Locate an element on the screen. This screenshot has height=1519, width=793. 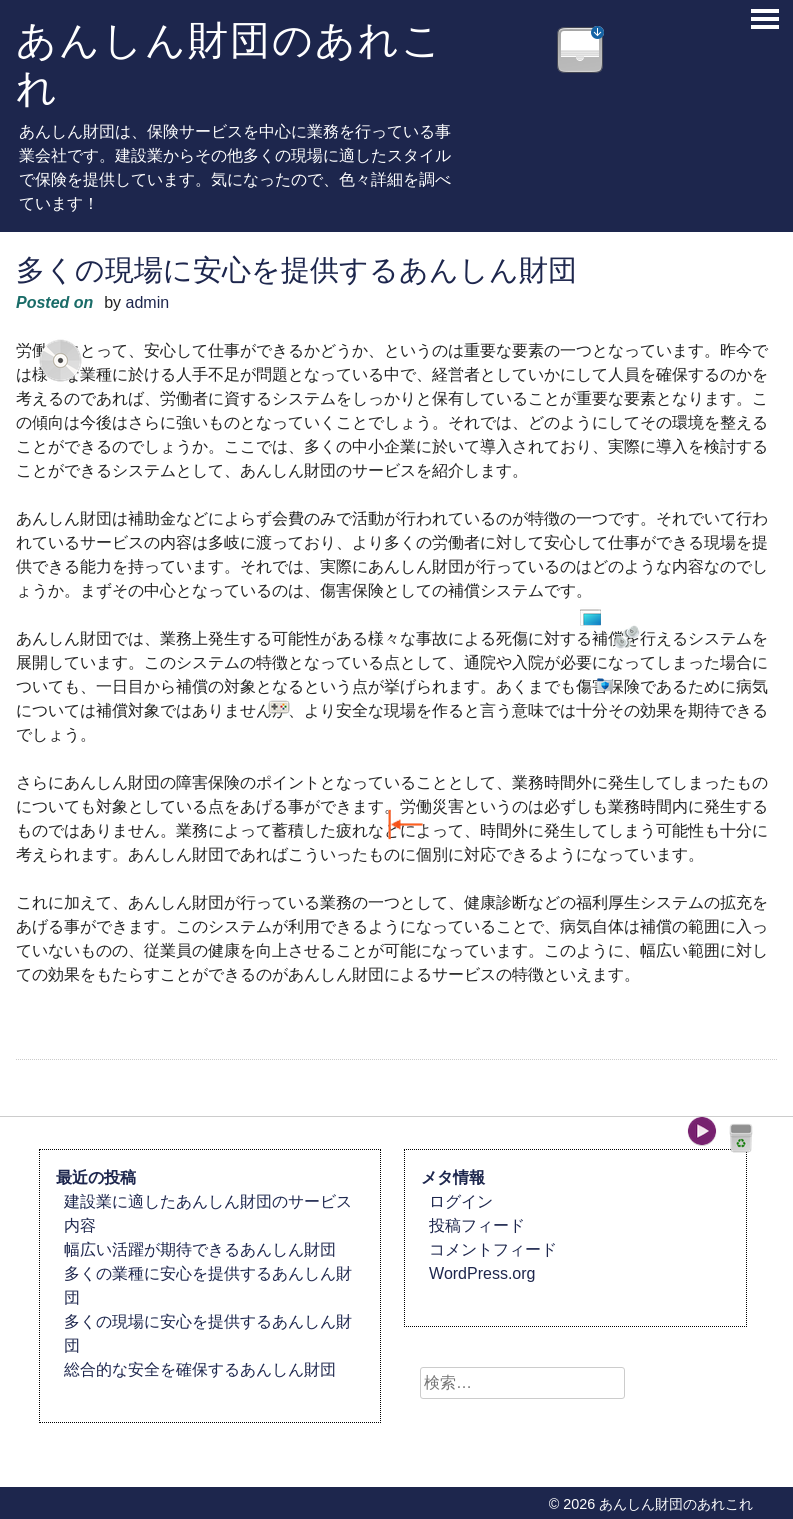
go to the first item in a list or sequence is located at coordinates (405, 824).